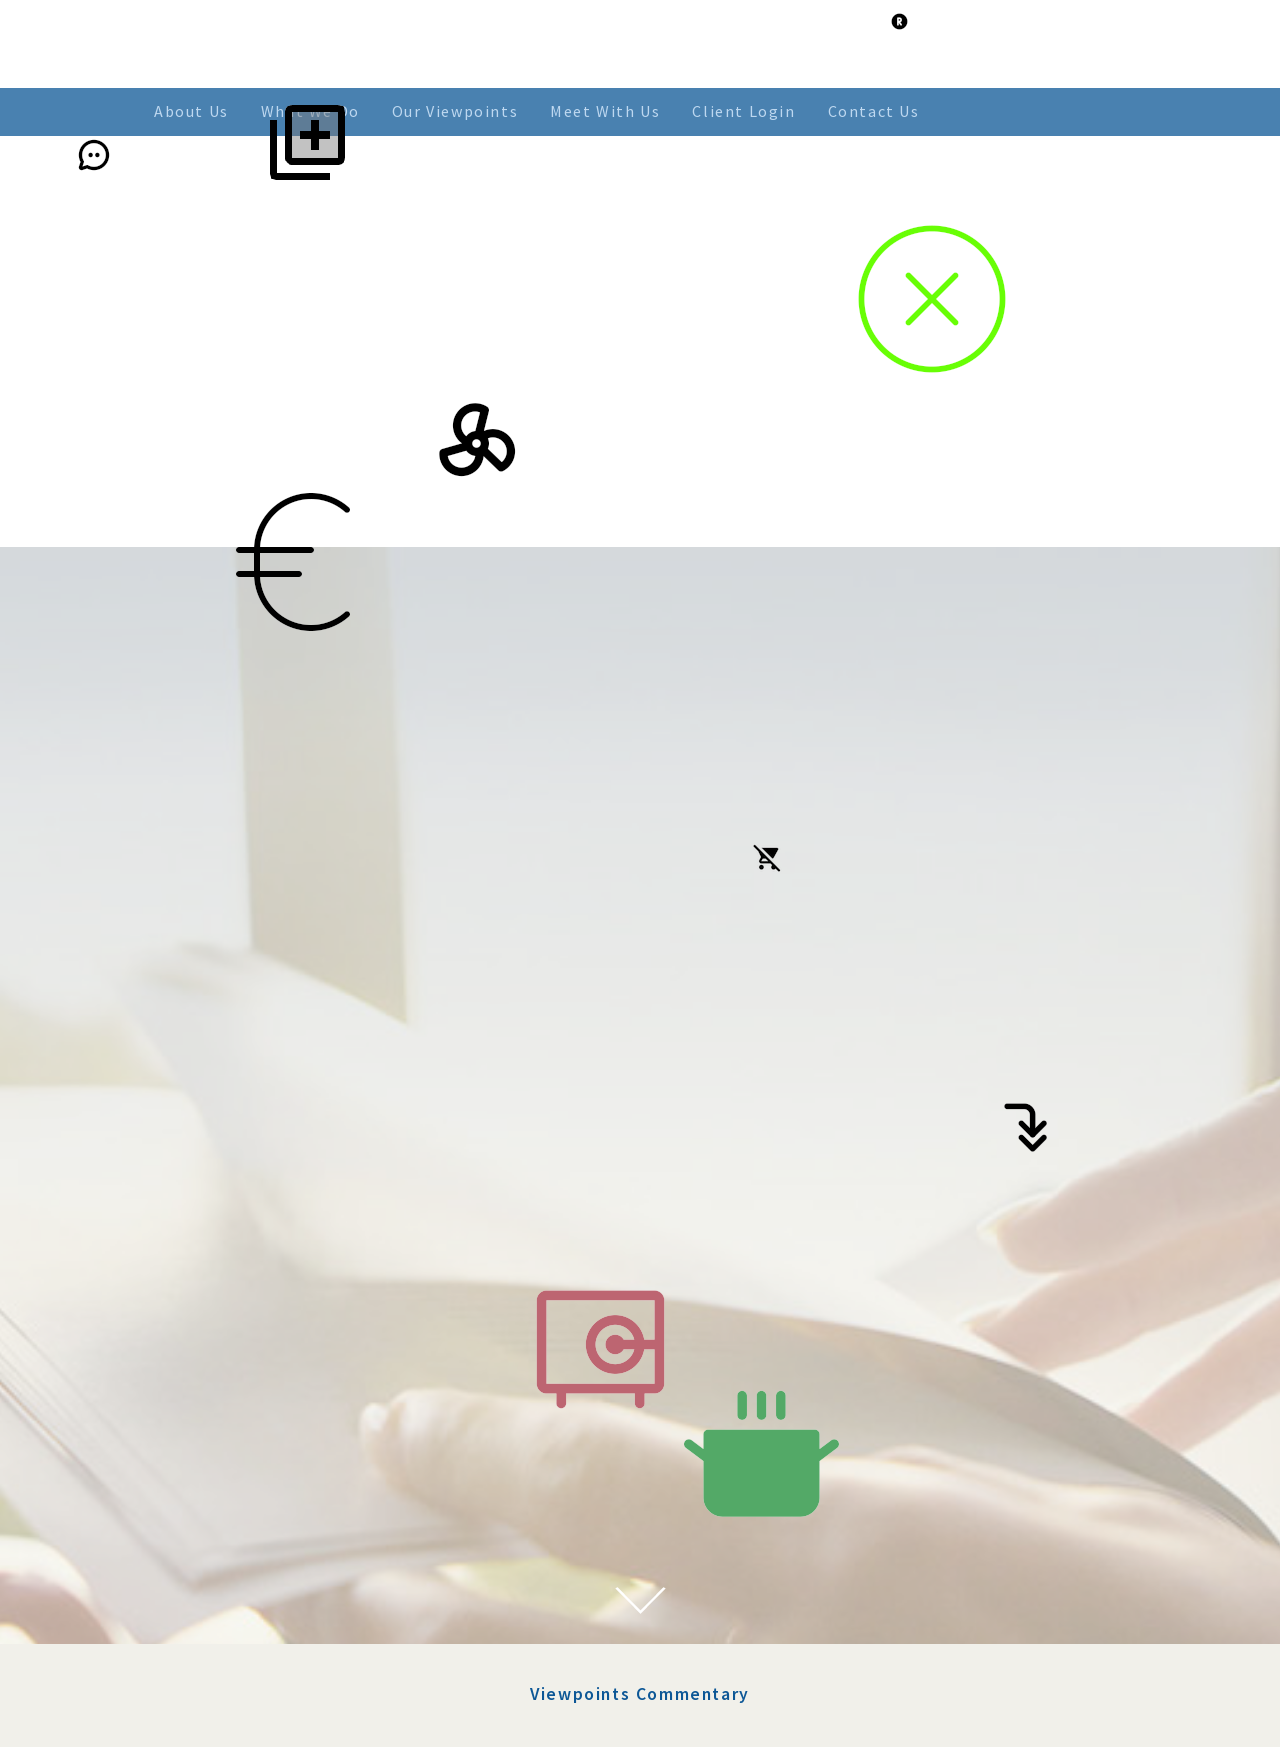 The height and width of the screenshot is (1747, 1280). Describe the element at coordinates (899, 21) in the screenshot. I see `indicates a registered trademark symbol` at that location.